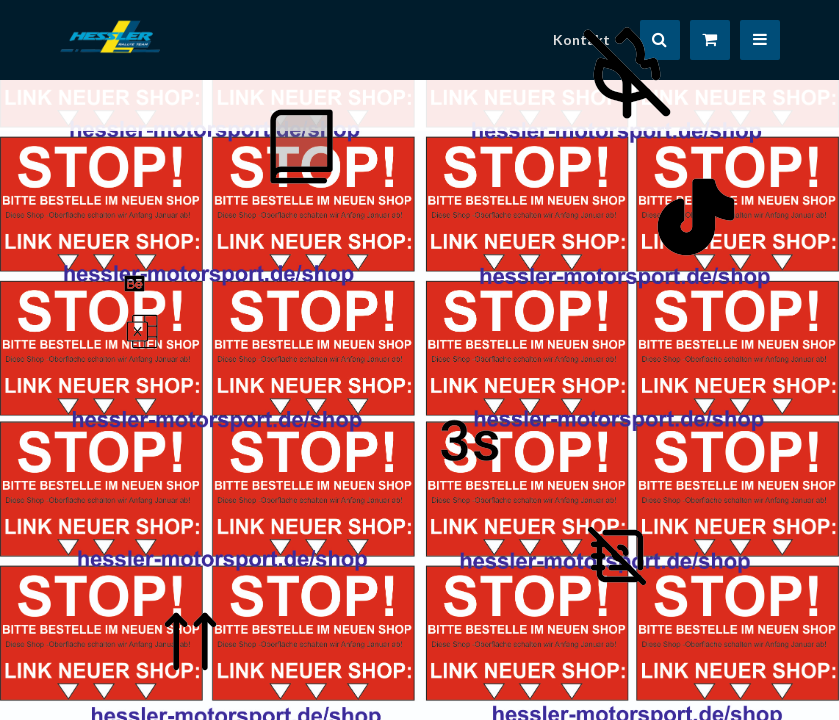 The image size is (839, 720). Describe the element at coordinates (301, 146) in the screenshot. I see `open a book or reading view` at that location.